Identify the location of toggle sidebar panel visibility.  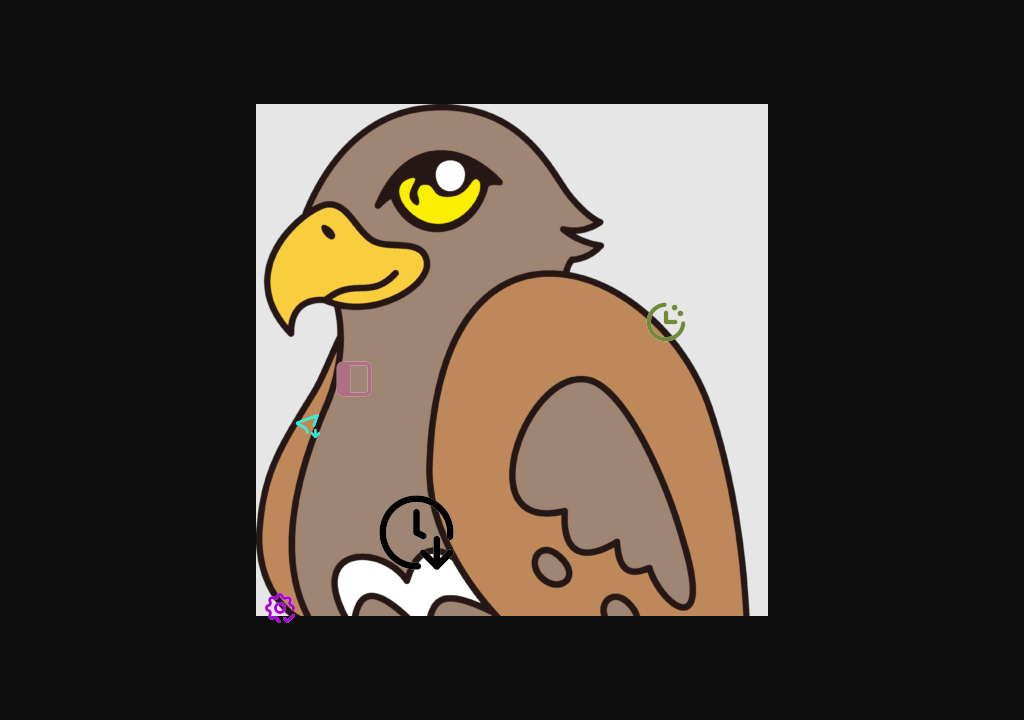
(354, 379).